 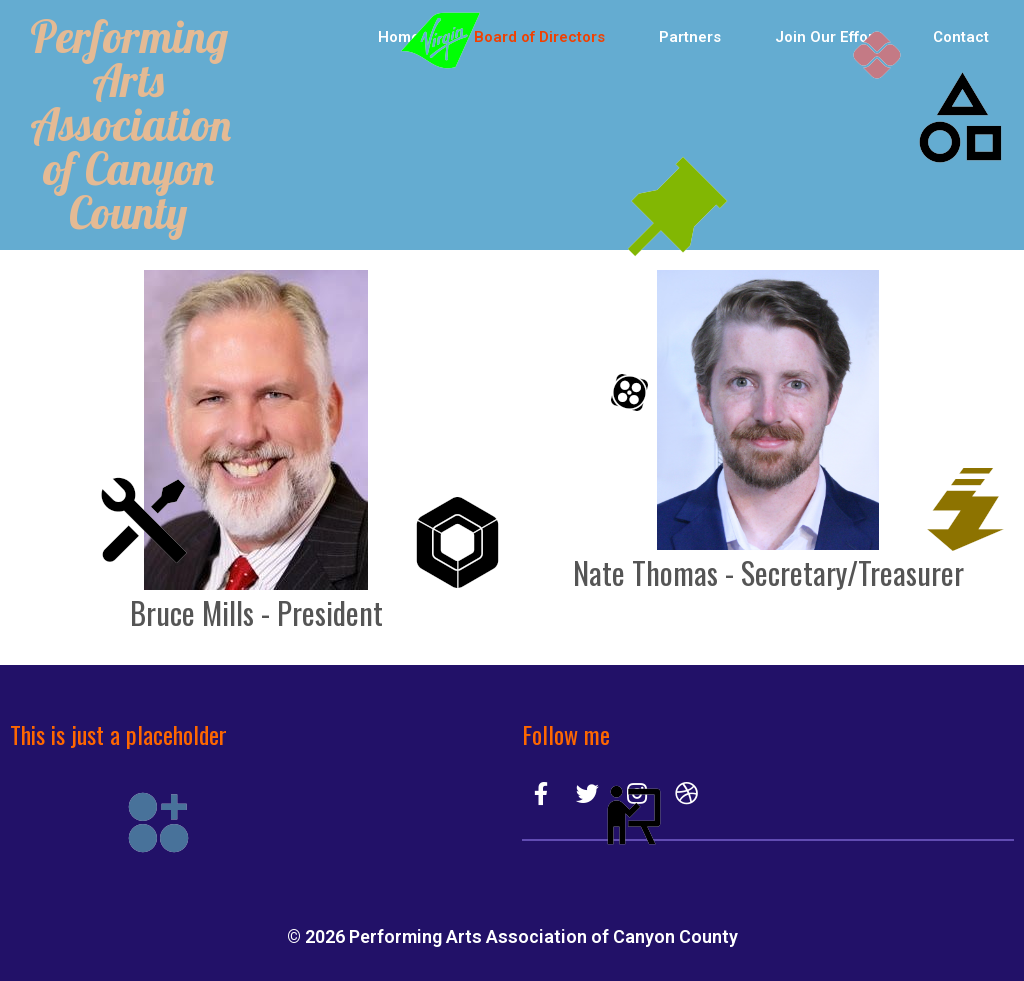 What do you see at coordinates (145, 521) in the screenshot?
I see `access settings or configuration options` at bounding box center [145, 521].